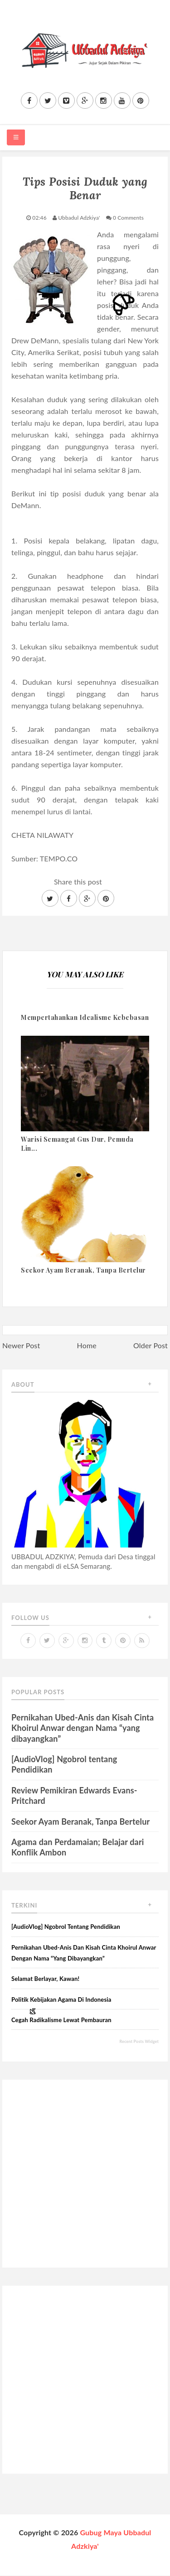 The height and width of the screenshot is (2576, 170). What do you see at coordinates (33, 2011) in the screenshot?
I see `access paper crafts or origami tutorials` at bounding box center [33, 2011].